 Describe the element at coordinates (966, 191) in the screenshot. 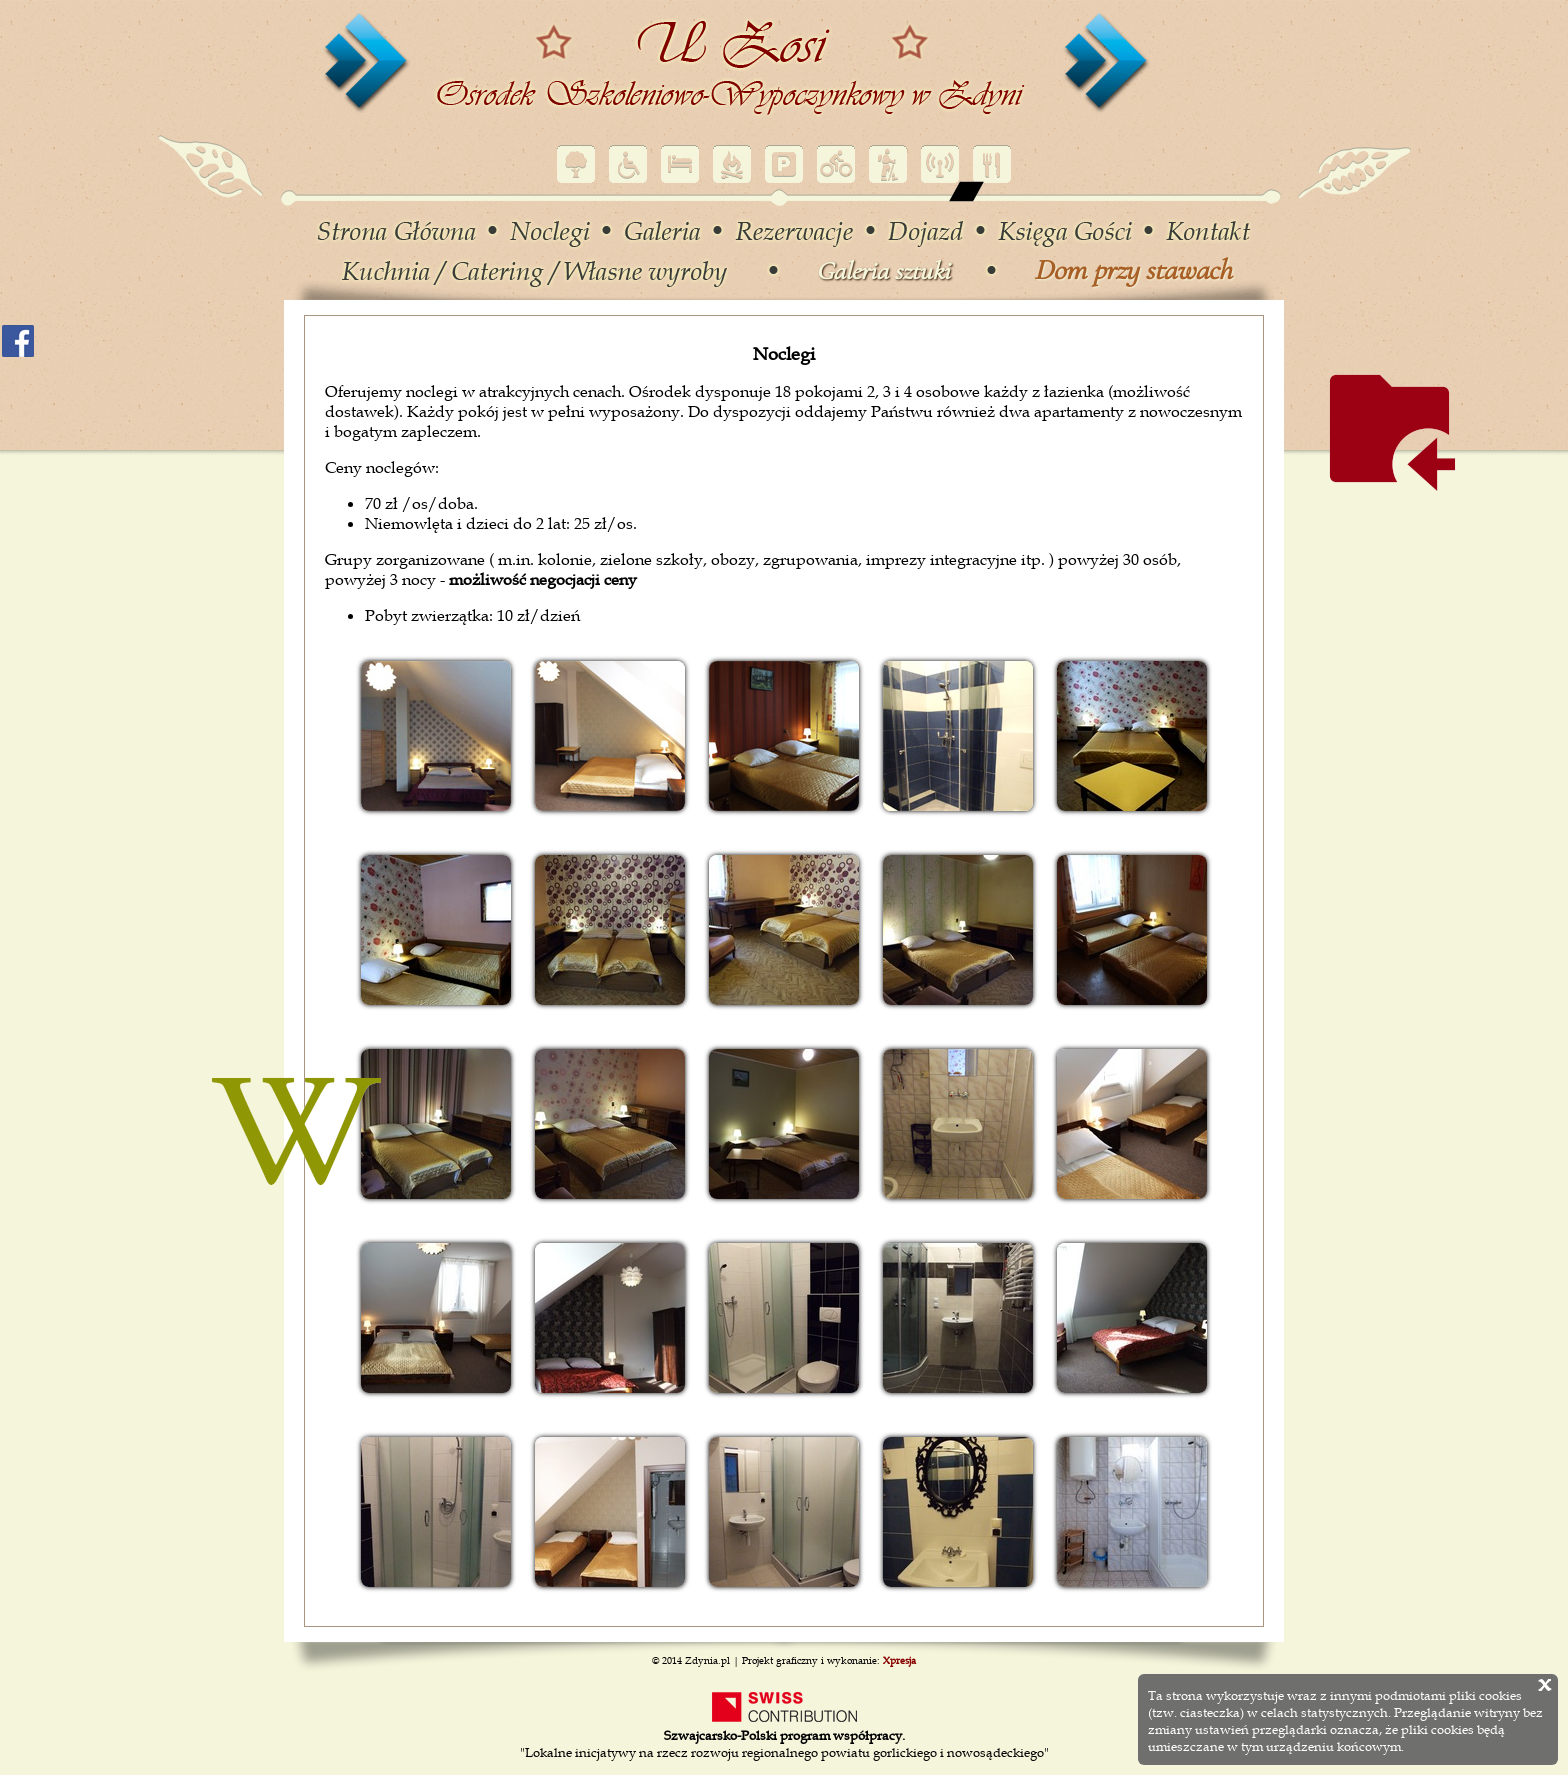

I see `open bandcamp music platform` at that location.